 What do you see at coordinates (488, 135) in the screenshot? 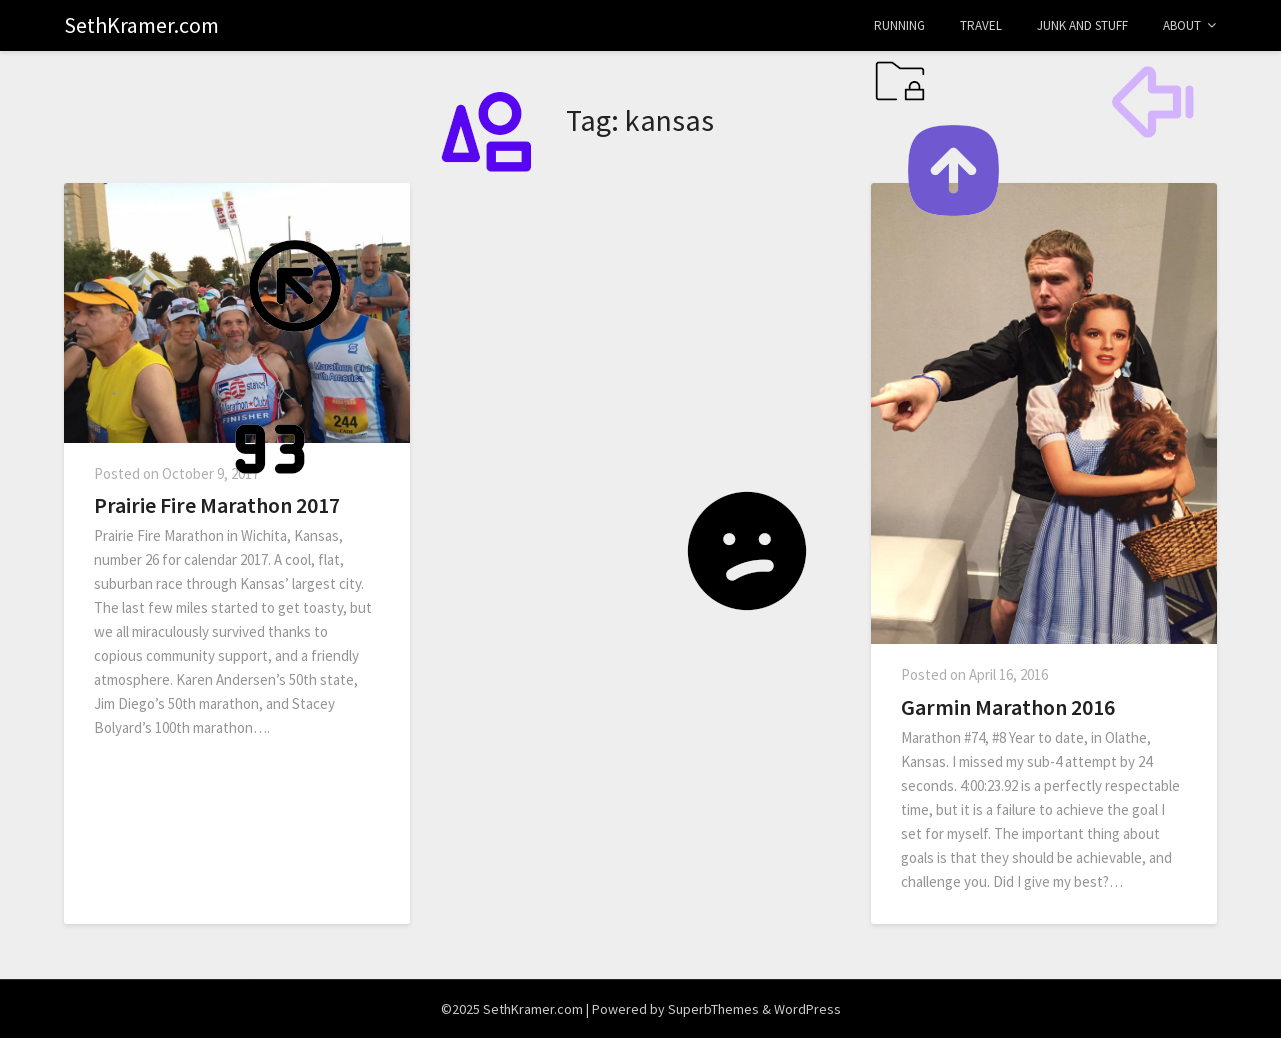
I see `access shape tools or drawing options` at bounding box center [488, 135].